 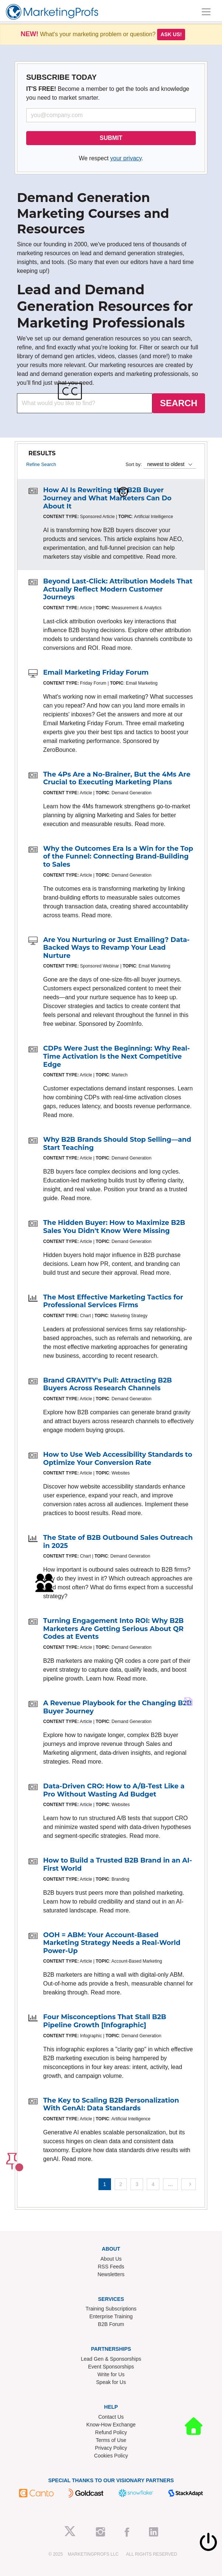 I want to click on open napster music streaming app, so click(x=123, y=491).